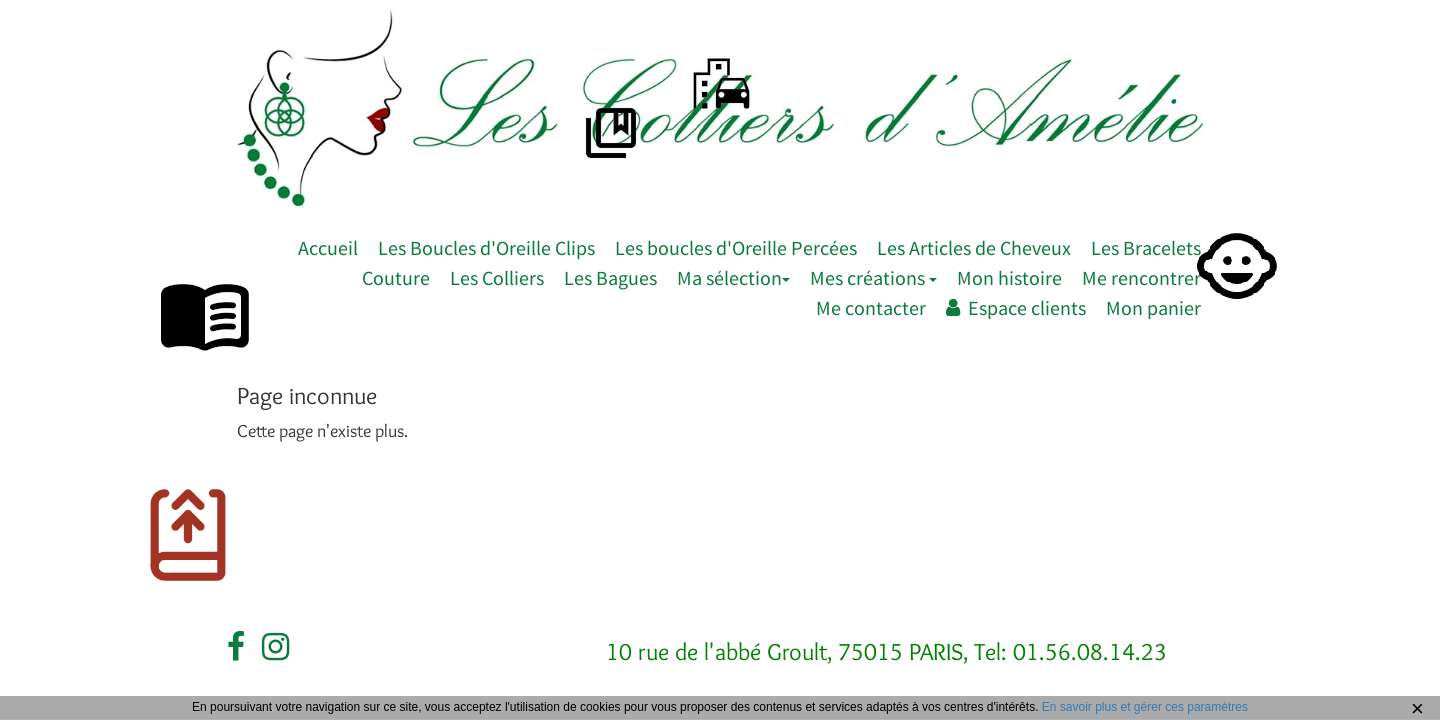 The height and width of the screenshot is (720, 1440). I want to click on open menu or documentation, so click(205, 314).